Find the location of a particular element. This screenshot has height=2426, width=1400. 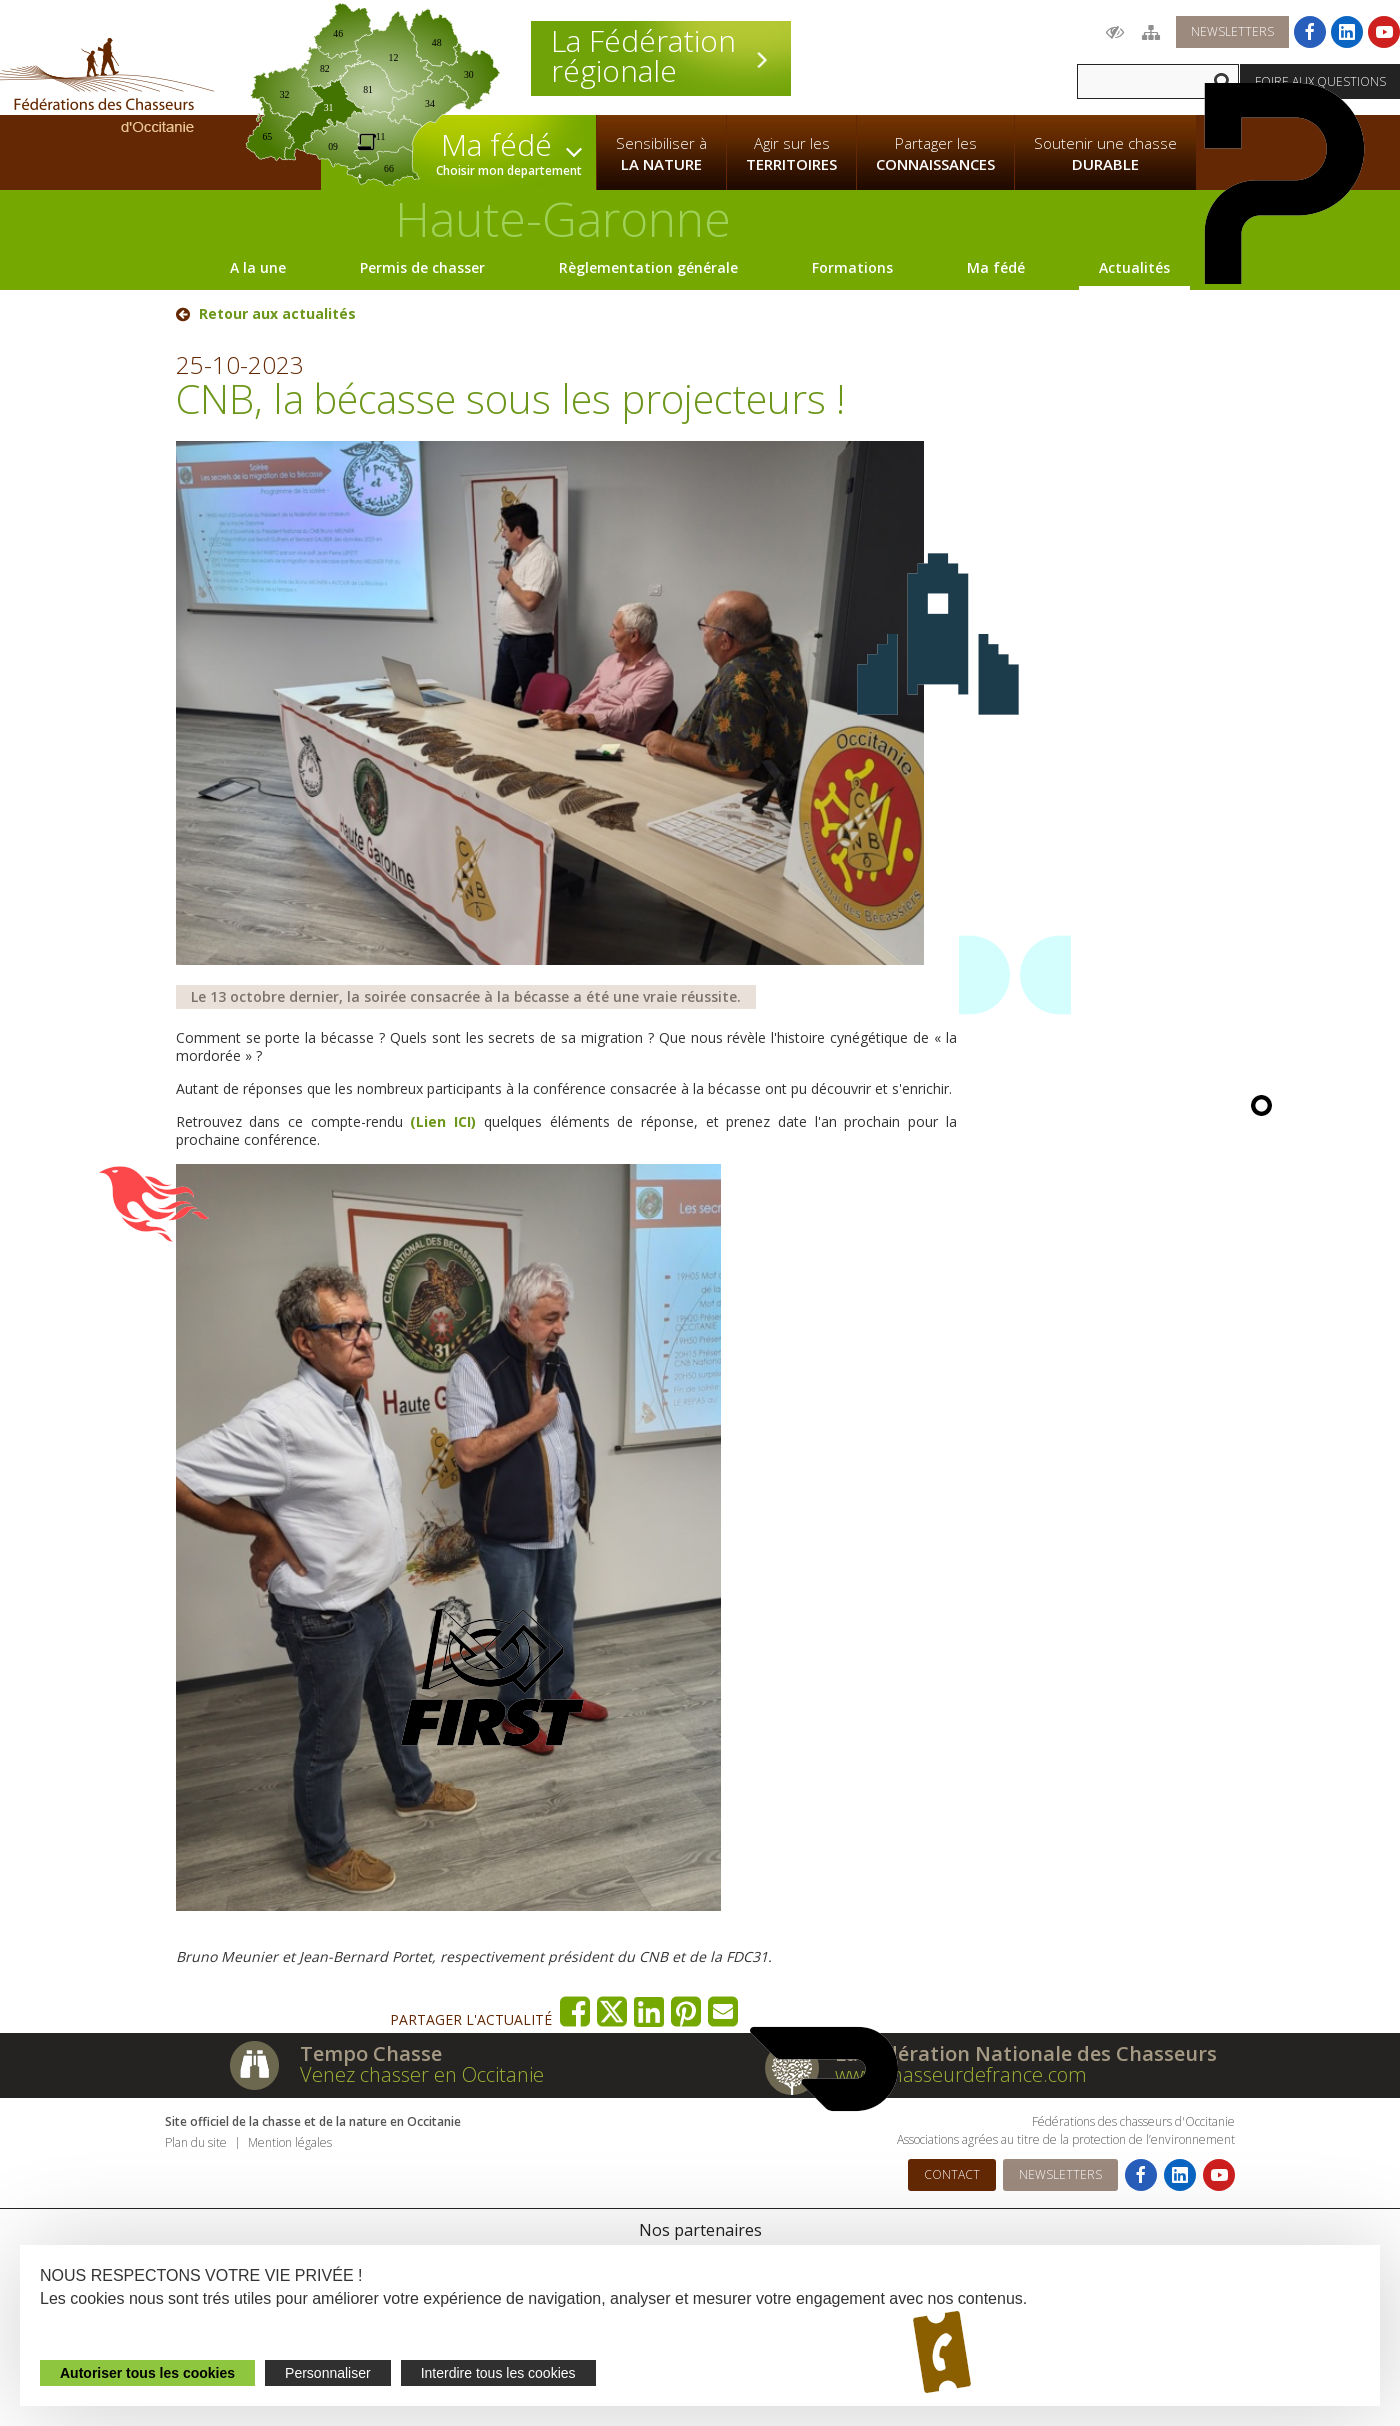

open the Allociné app for movie listings and reviews is located at coordinates (942, 2352).